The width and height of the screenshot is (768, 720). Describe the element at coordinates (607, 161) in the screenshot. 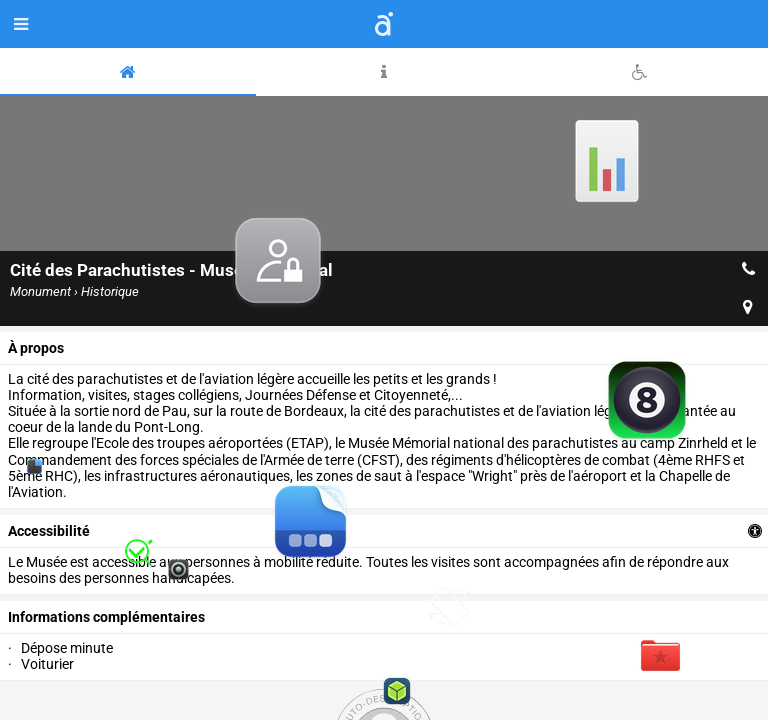

I see `open an opendocument chart template file` at that location.